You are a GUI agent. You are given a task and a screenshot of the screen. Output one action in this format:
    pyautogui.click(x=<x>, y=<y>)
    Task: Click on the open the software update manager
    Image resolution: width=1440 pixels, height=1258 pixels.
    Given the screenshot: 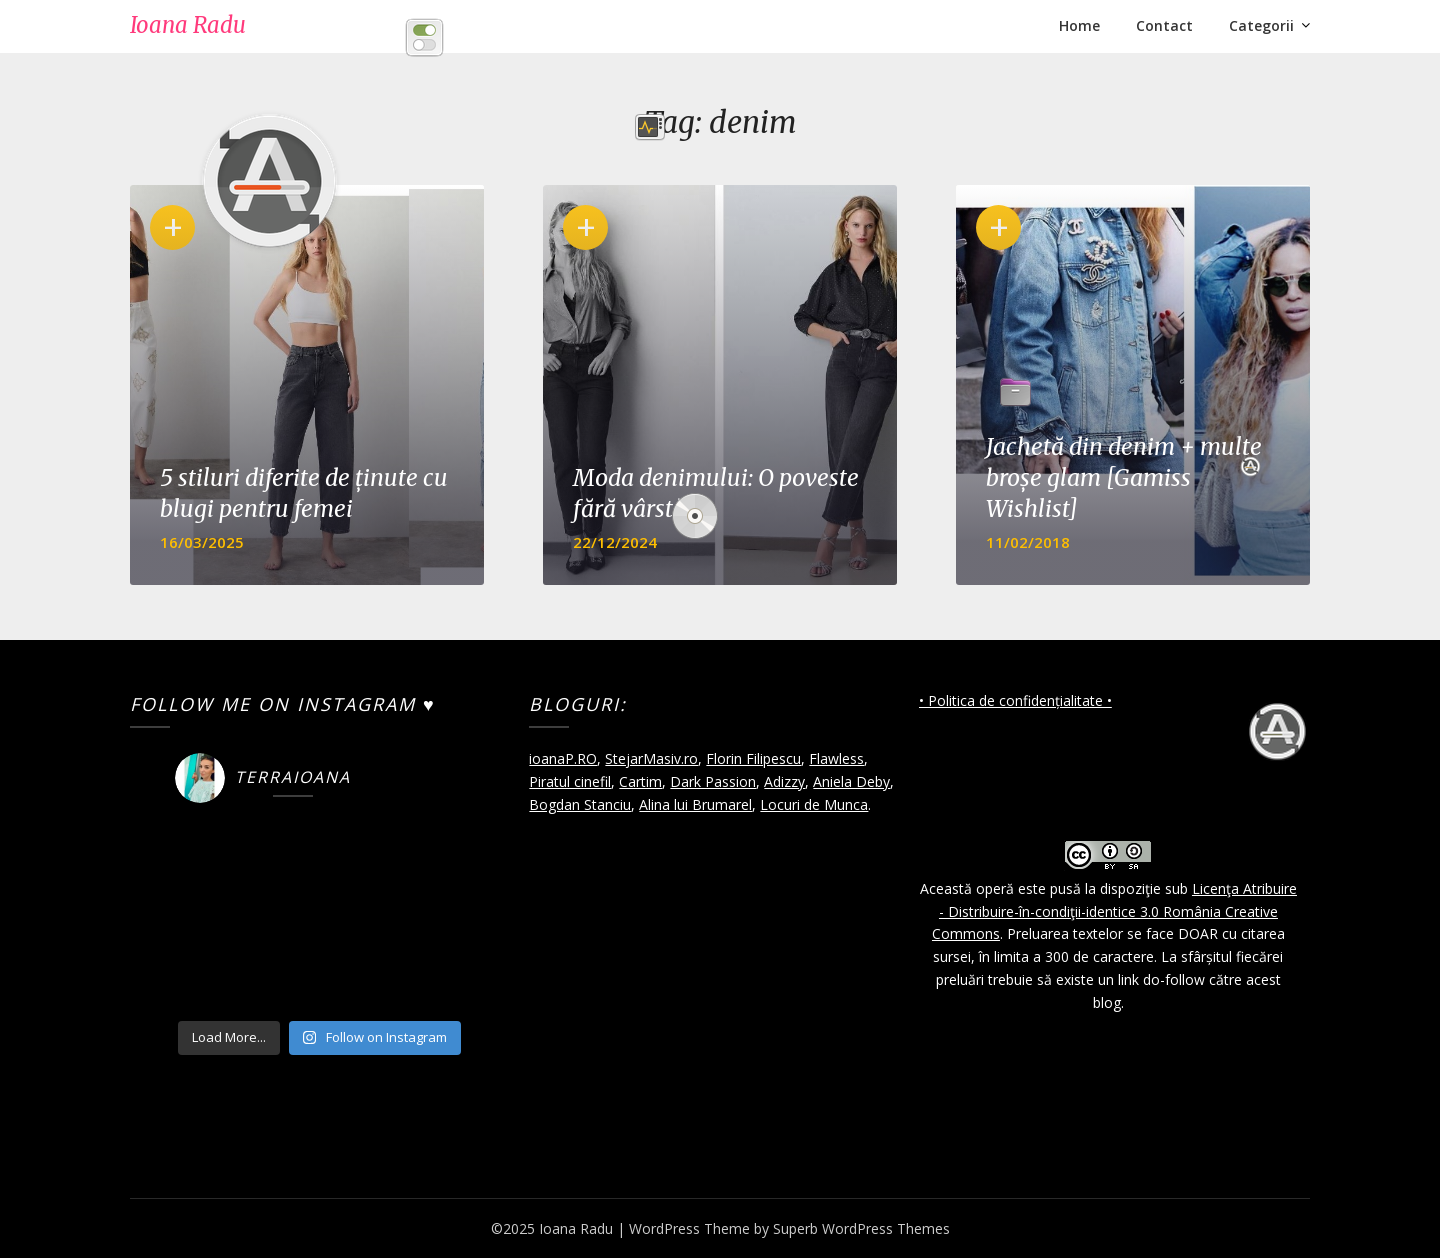 What is the action you would take?
    pyautogui.click(x=1277, y=731)
    